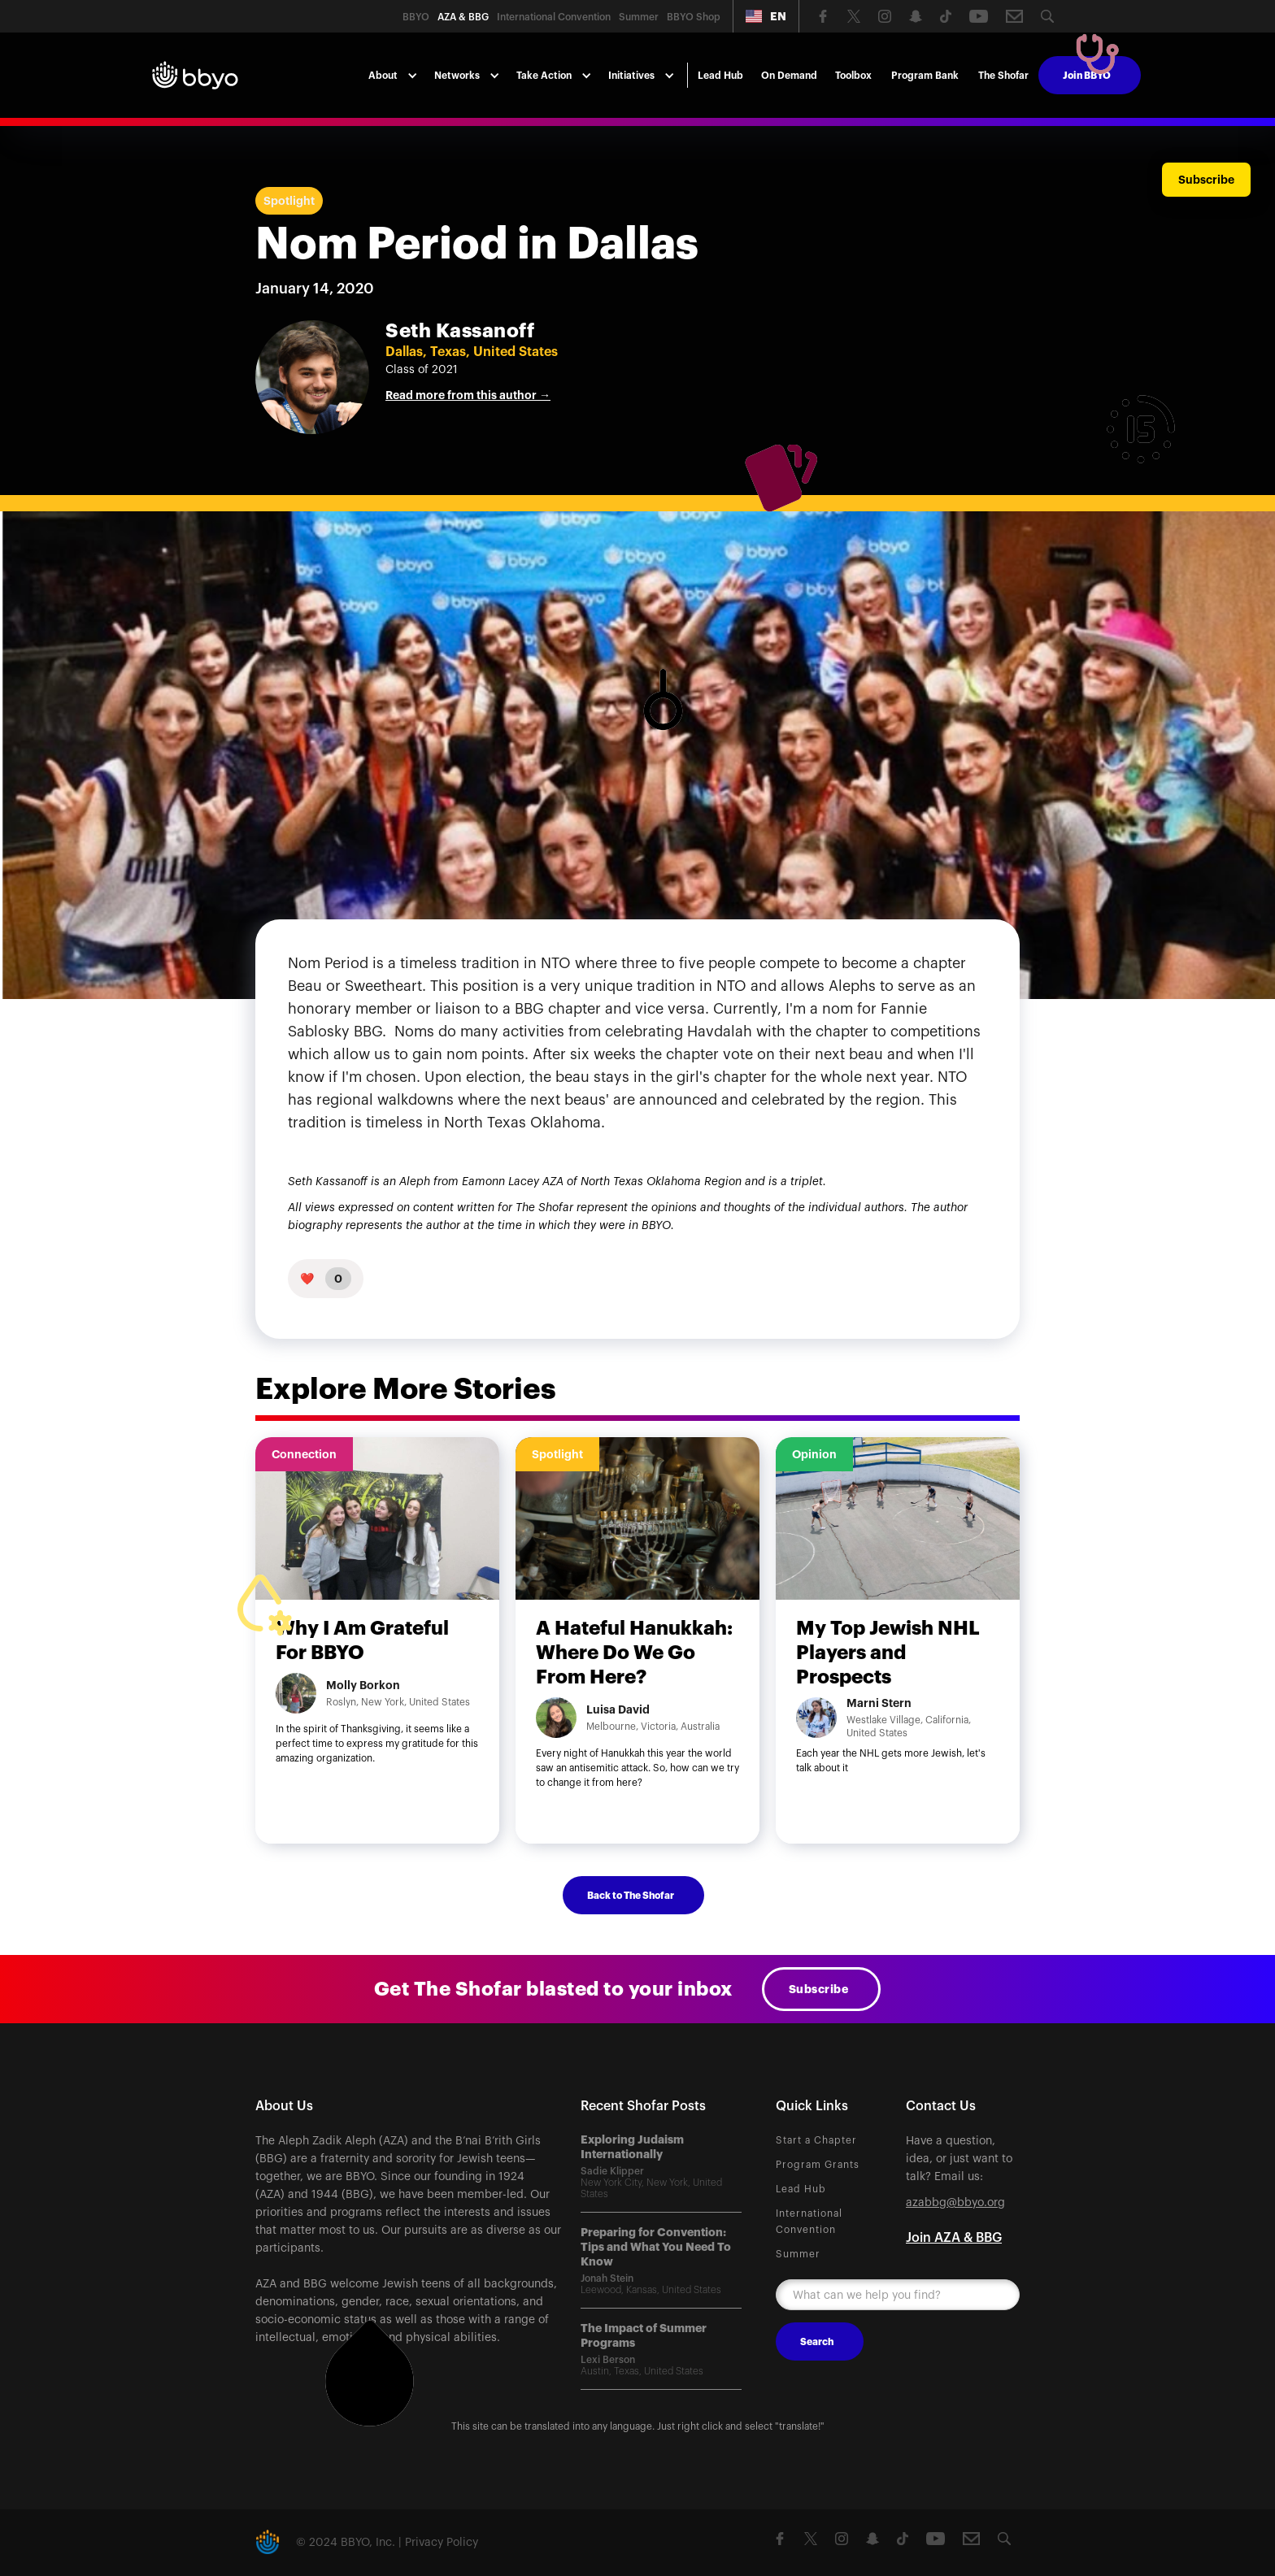 This screenshot has height=2576, width=1275. Describe the element at coordinates (663, 701) in the screenshot. I see `select neutrois gender identity` at that location.